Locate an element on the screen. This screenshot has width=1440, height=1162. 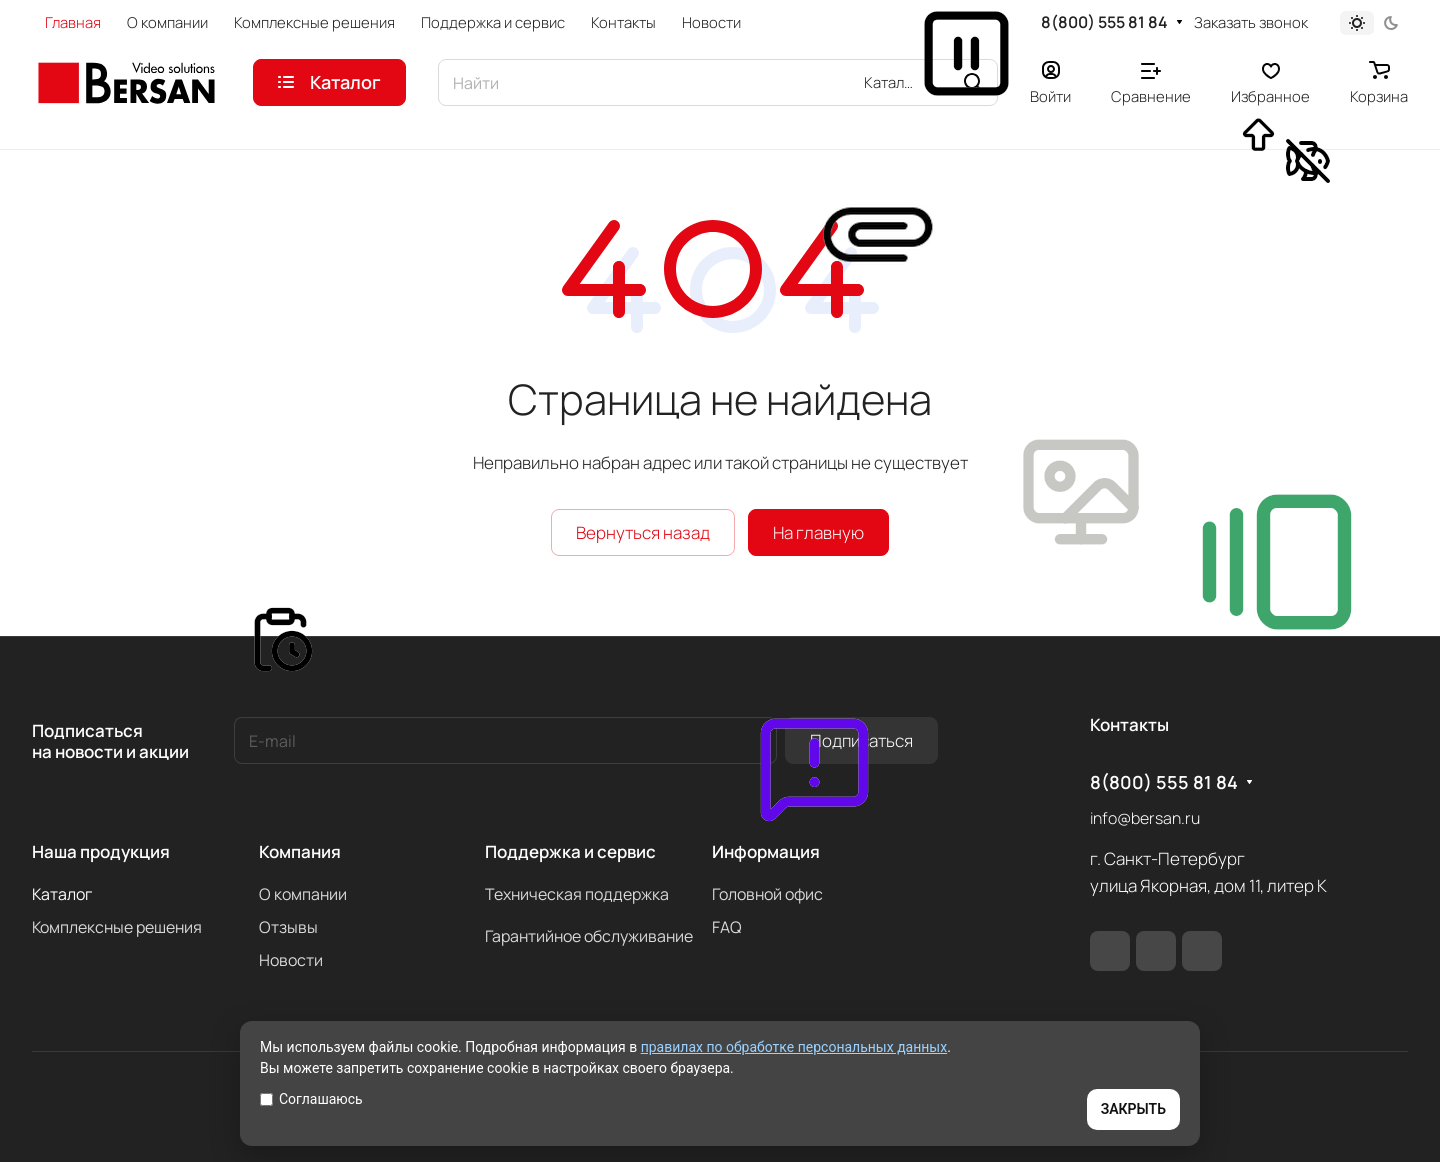
message contains a warning or alert is located at coordinates (814, 767).